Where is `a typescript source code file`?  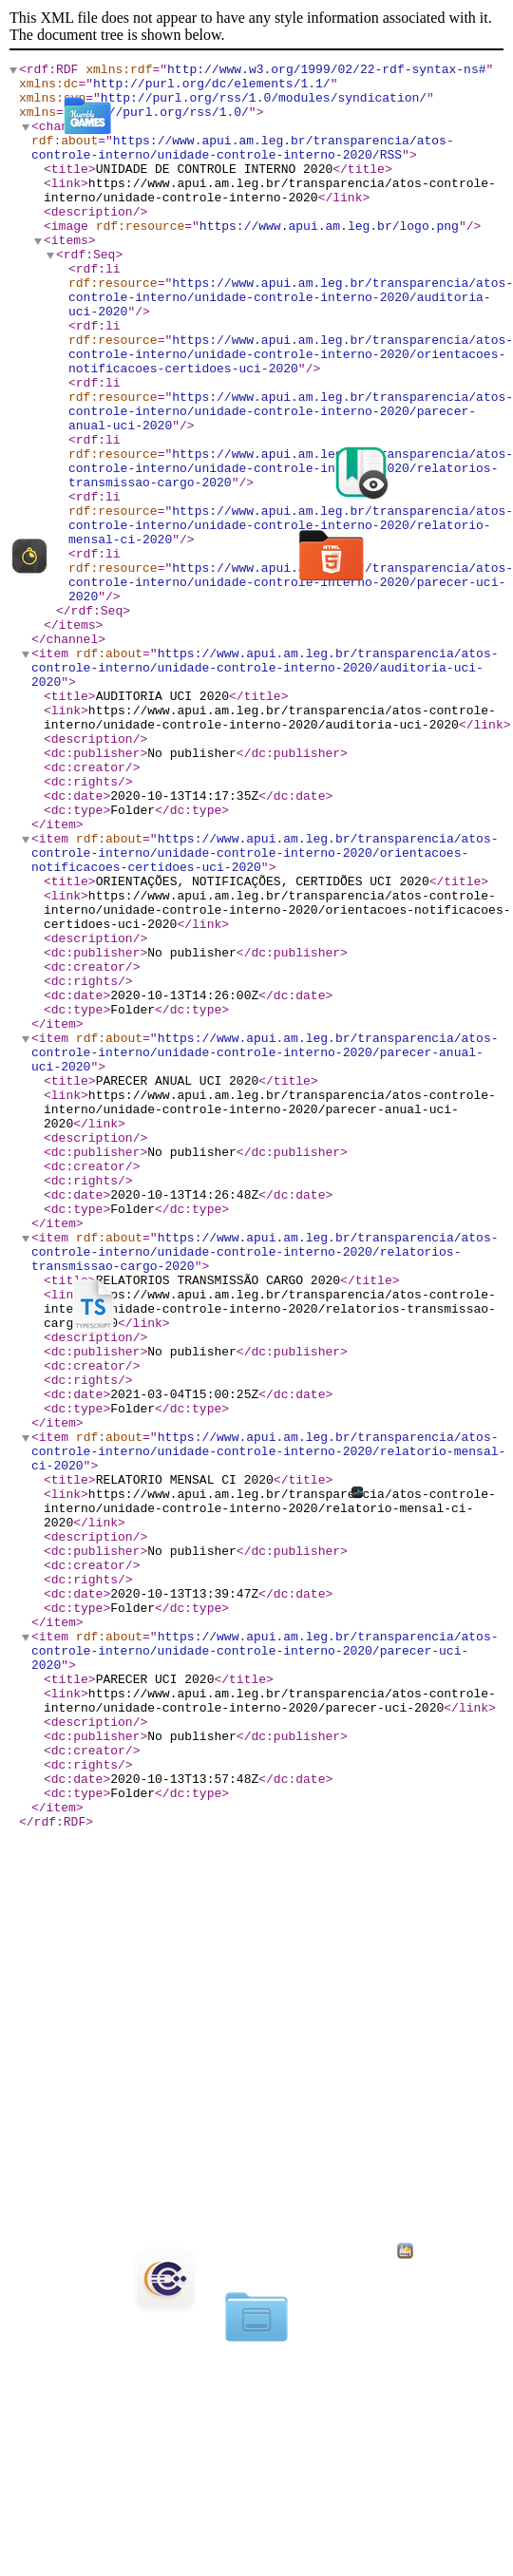
a typescript source code file is located at coordinates (93, 1307).